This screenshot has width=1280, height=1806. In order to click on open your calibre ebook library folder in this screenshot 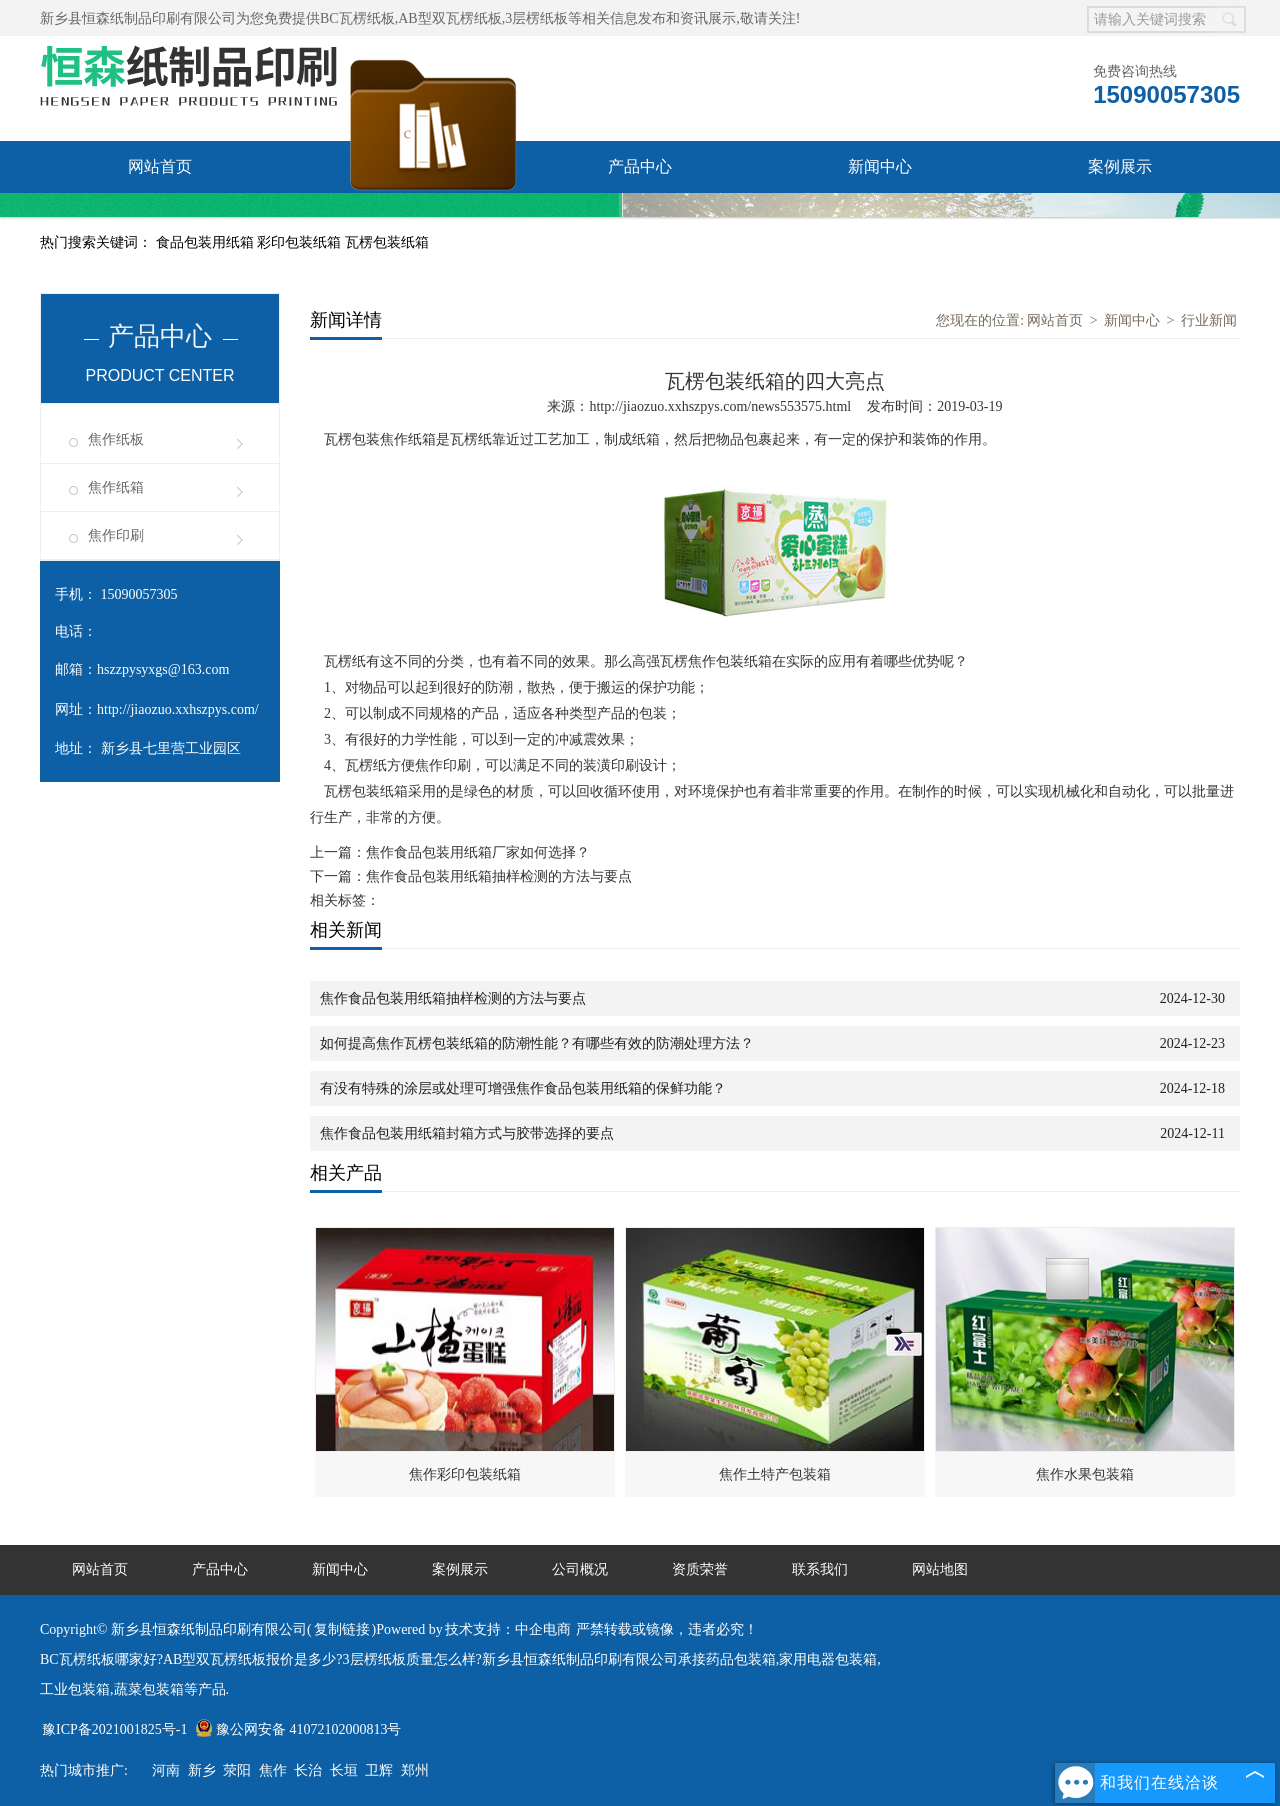, I will do `click(432, 129)`.